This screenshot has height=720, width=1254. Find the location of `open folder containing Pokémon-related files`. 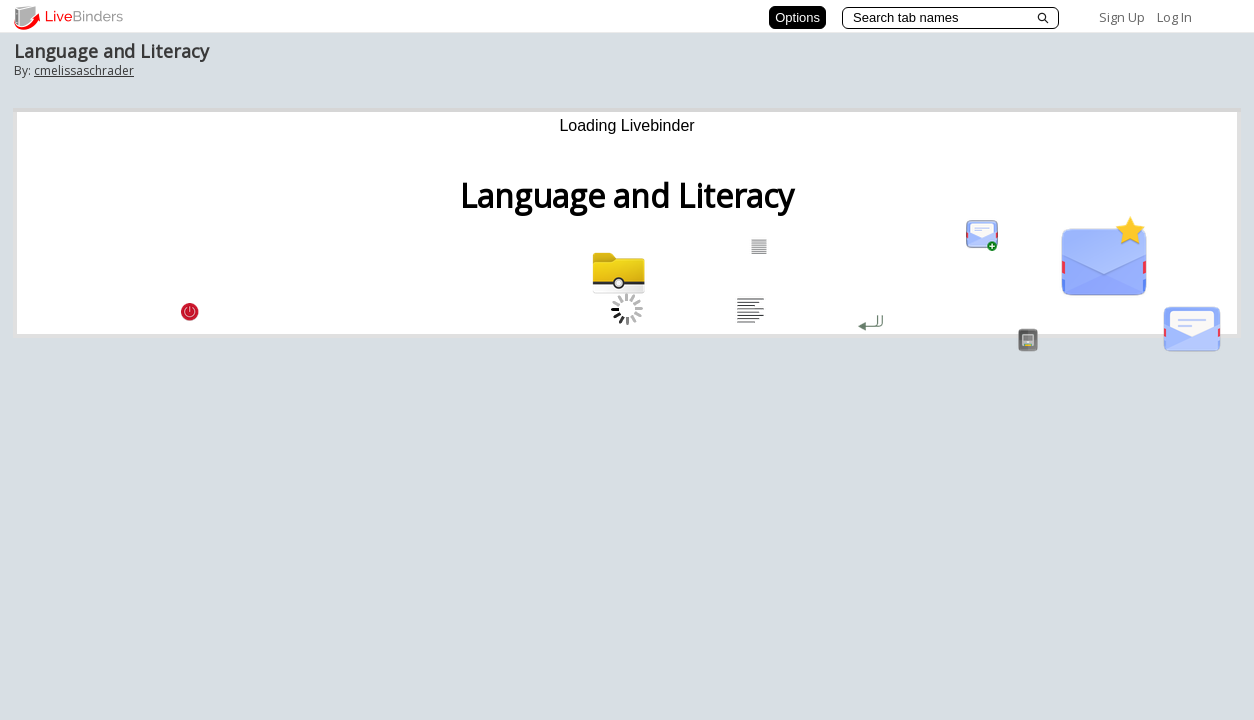

open folder containing Pokémon-related files is located at coordinates (618, 274).